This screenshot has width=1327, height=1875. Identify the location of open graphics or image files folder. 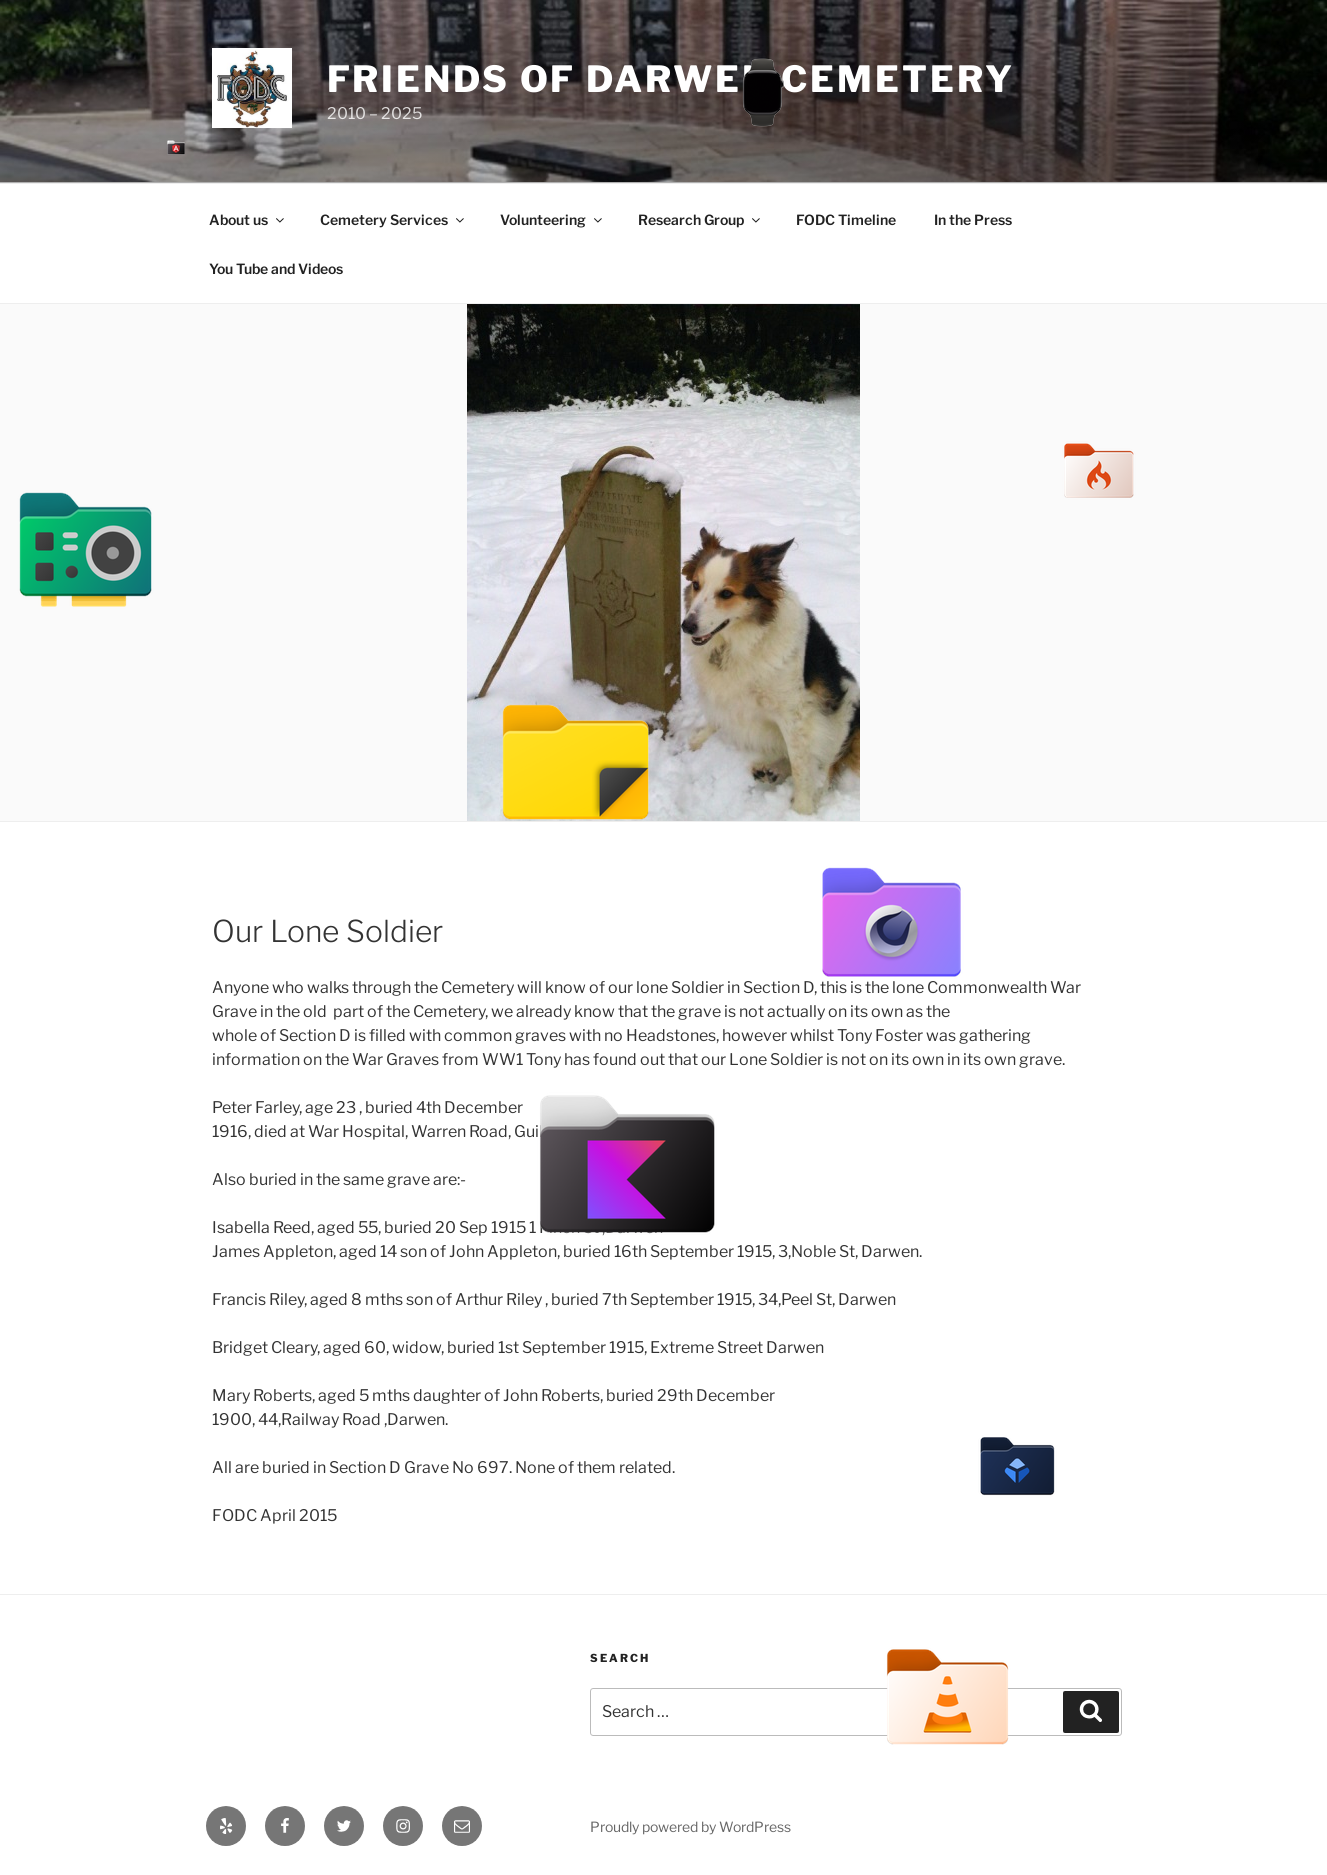
(85, 548).